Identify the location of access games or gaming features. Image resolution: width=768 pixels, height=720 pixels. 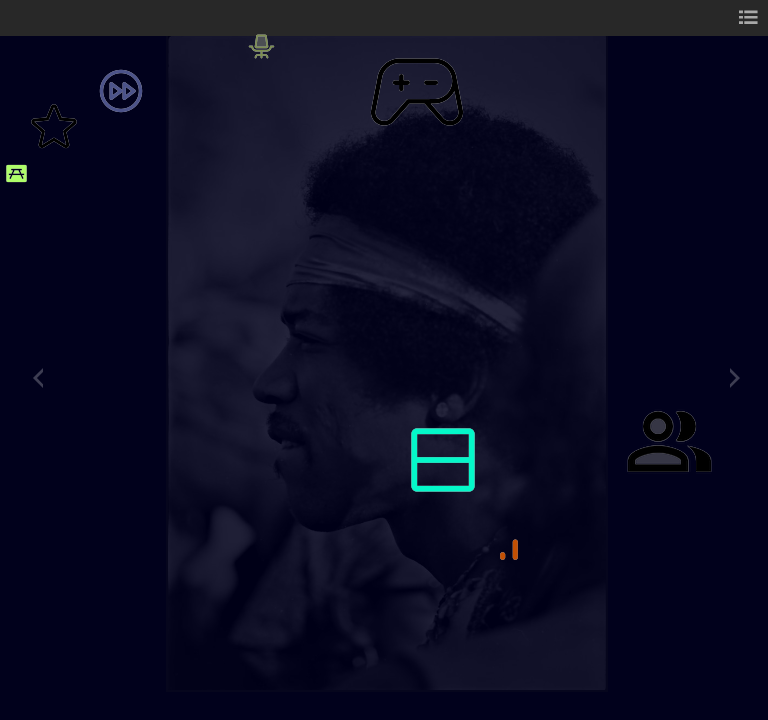
(417, 92).